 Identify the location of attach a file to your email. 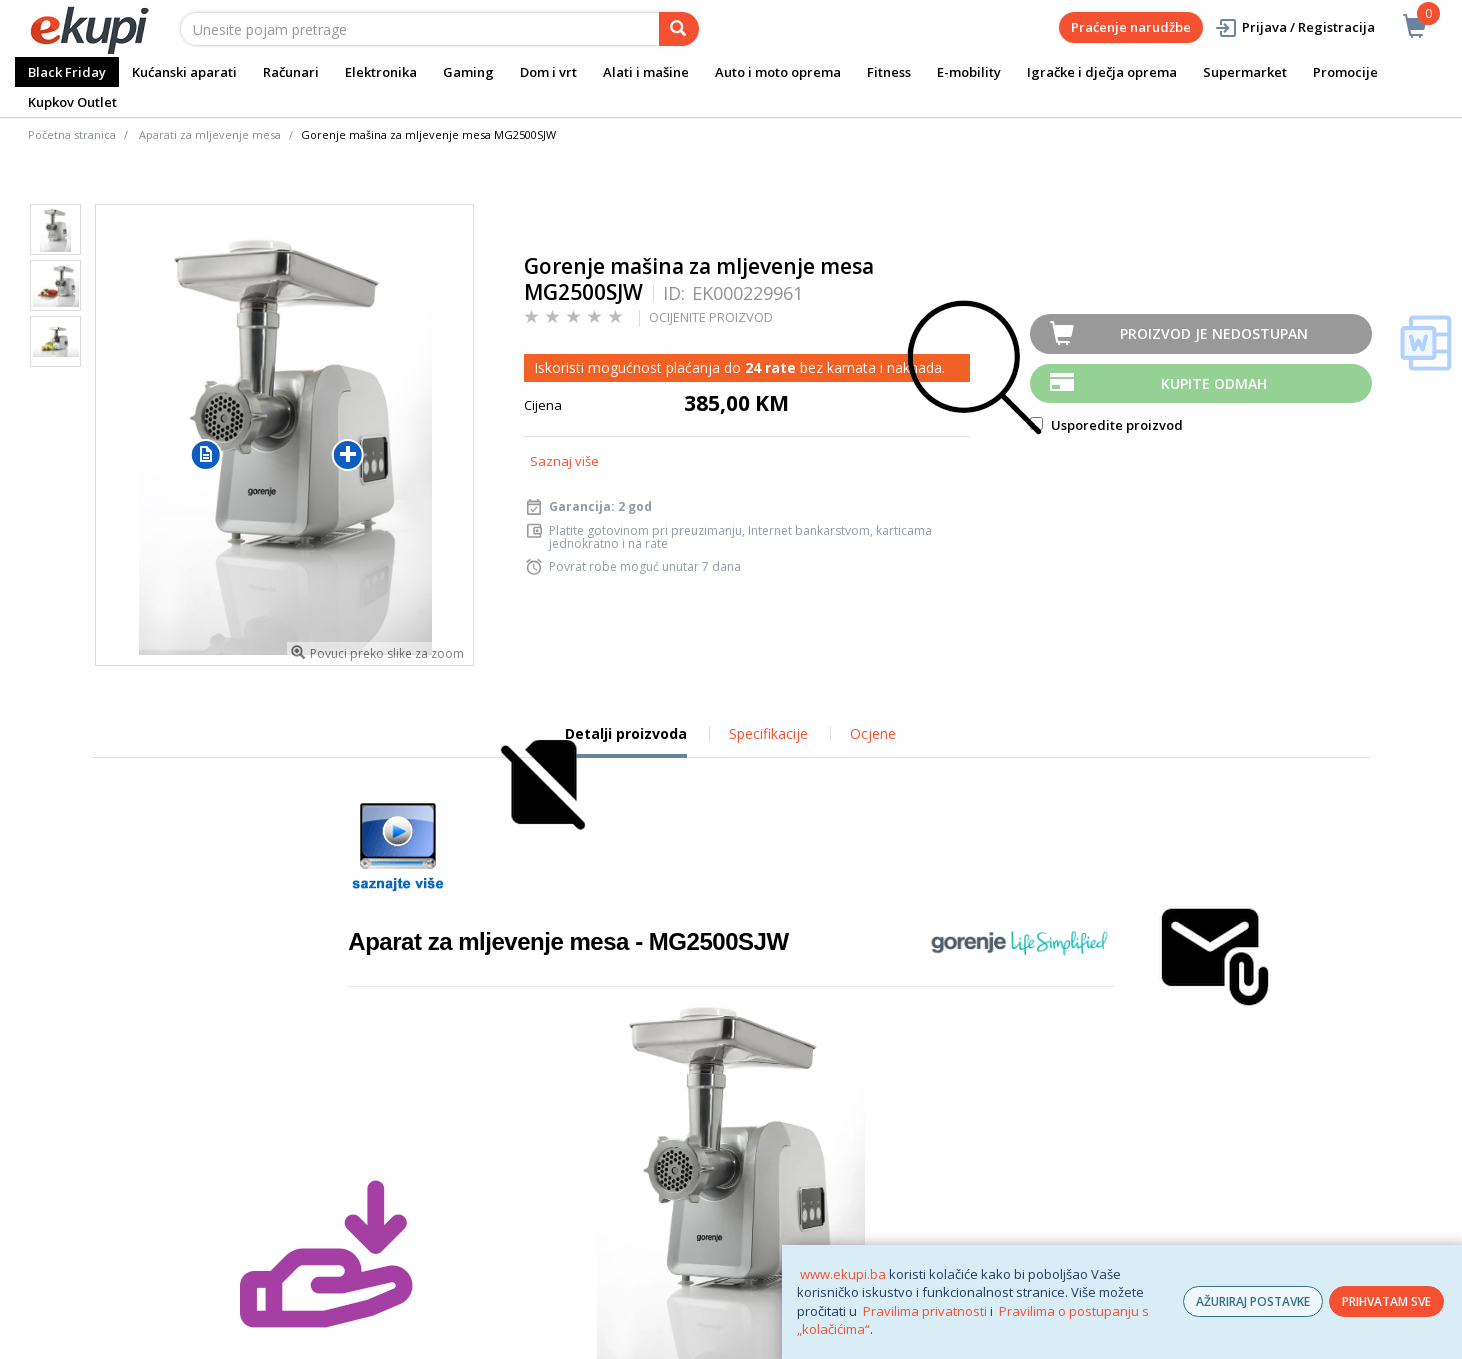
(1215, 957).